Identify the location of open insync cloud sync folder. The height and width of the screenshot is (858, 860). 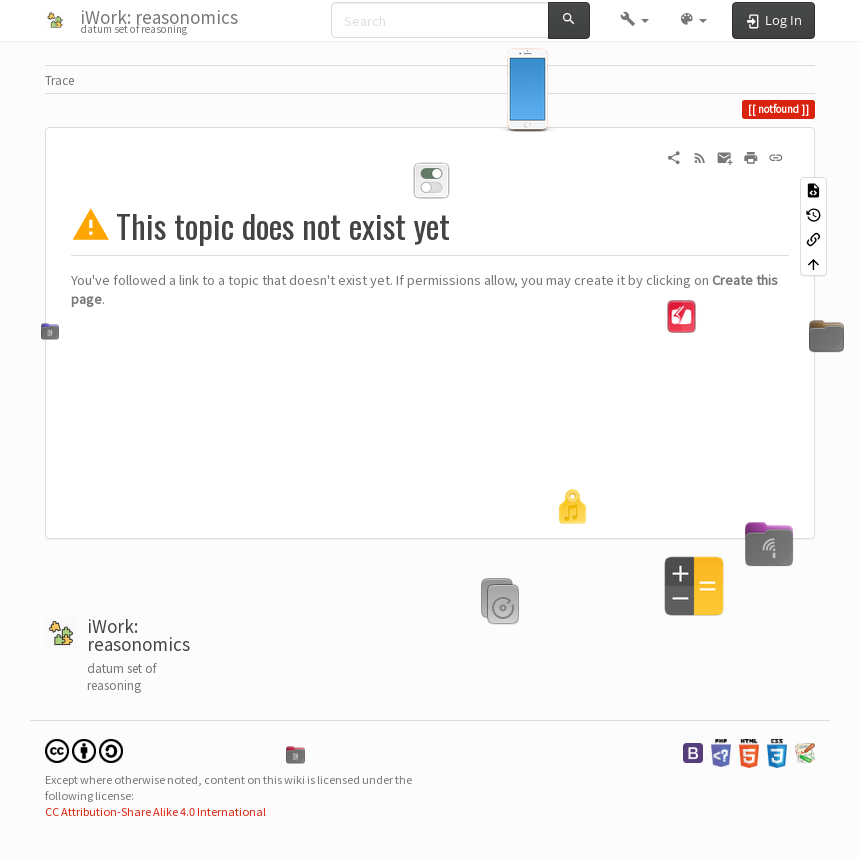
(769, 544).